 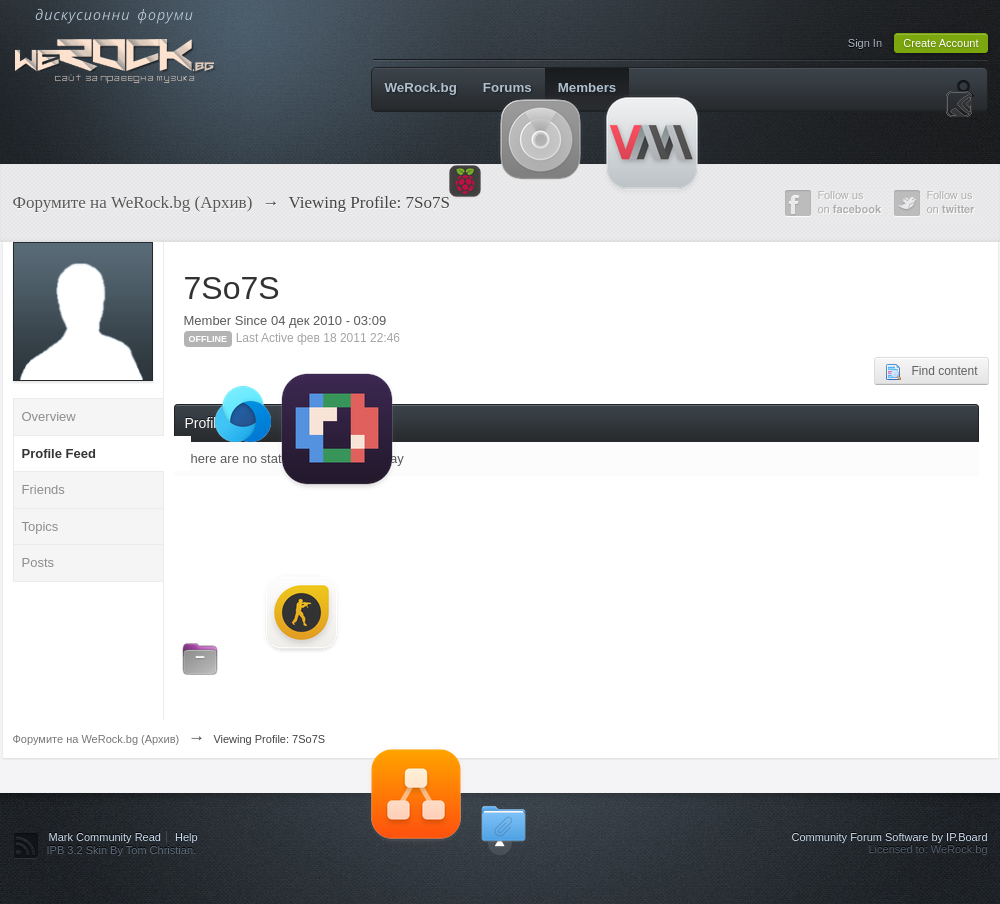 What do you see at coordinates (416, 794) in the screenshot?
I see `open draw.io diagramming app` at bounding box center [416, 794].